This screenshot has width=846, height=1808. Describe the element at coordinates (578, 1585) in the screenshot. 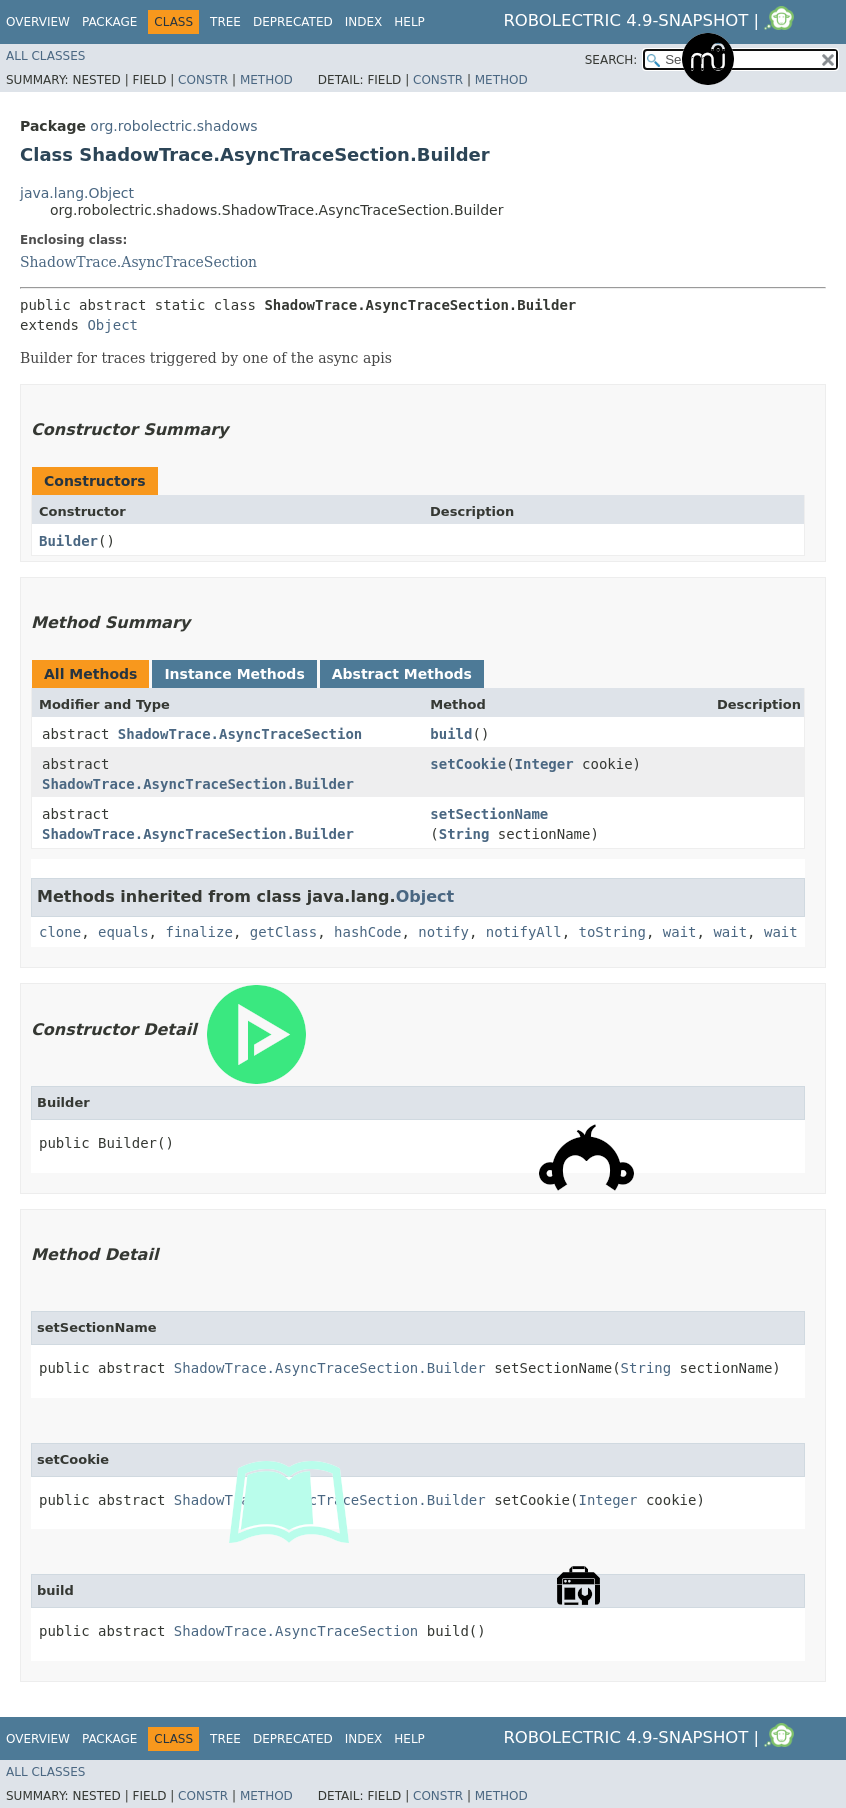

I see `open Google Search Console` at that location.